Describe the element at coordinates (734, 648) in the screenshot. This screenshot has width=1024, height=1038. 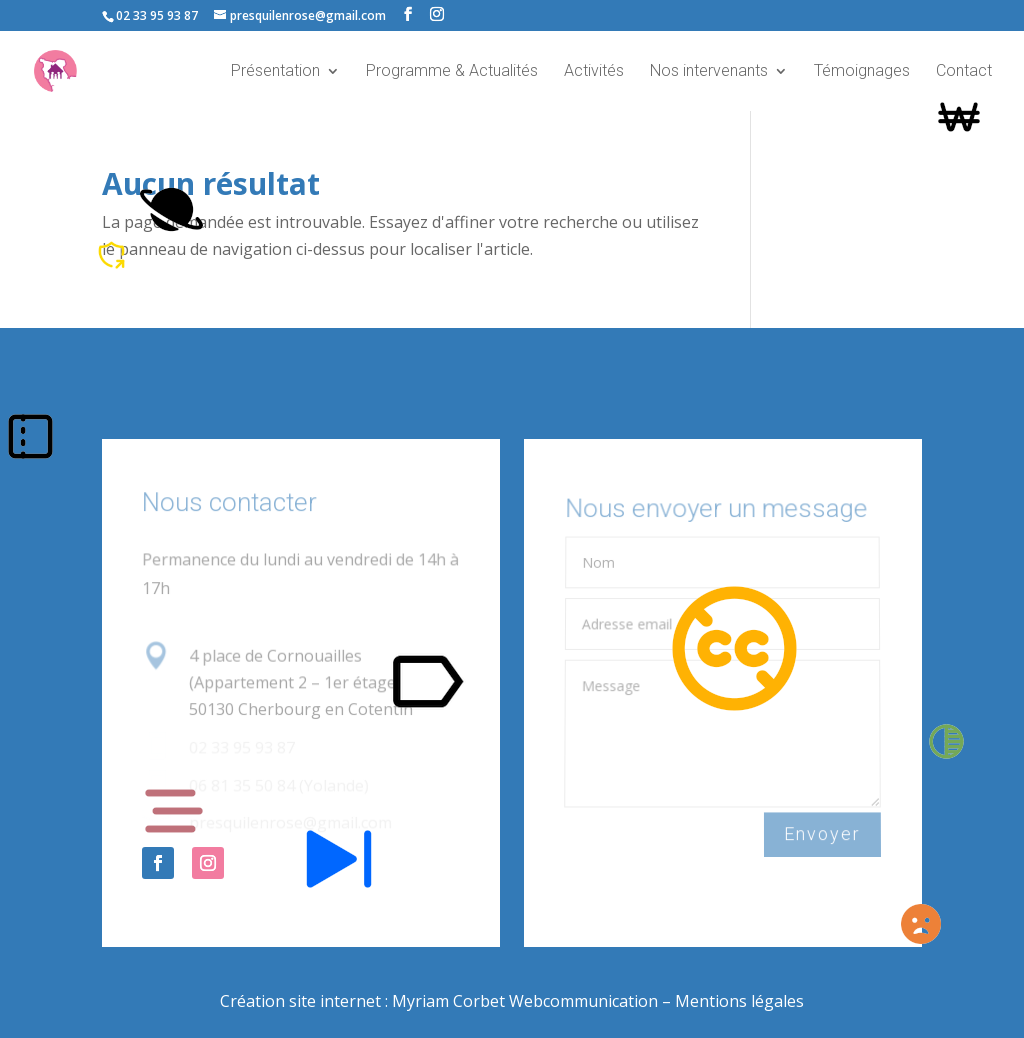
I see `indicates content is not available under creative commons license` at that location.